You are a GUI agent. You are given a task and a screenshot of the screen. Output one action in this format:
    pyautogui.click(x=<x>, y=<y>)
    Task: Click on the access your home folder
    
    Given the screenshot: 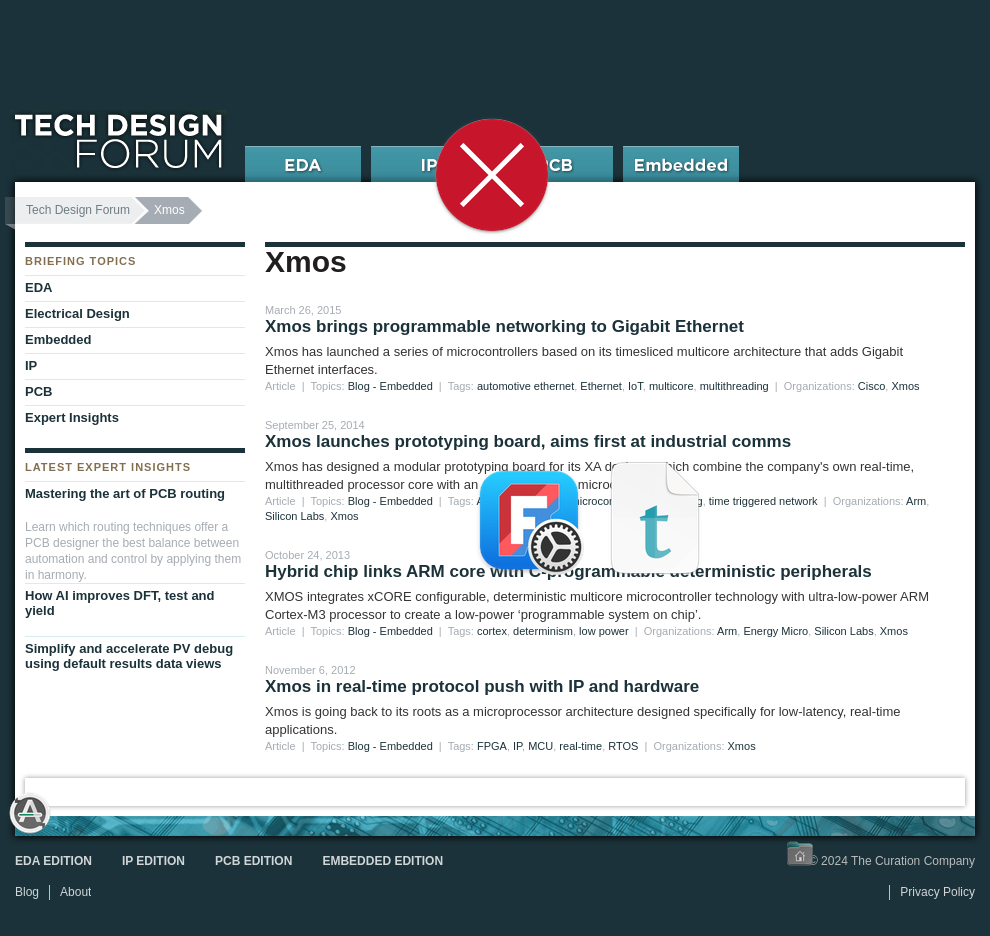 What is the action you would take?
    pyautogui.click(x=800, y=853)
    